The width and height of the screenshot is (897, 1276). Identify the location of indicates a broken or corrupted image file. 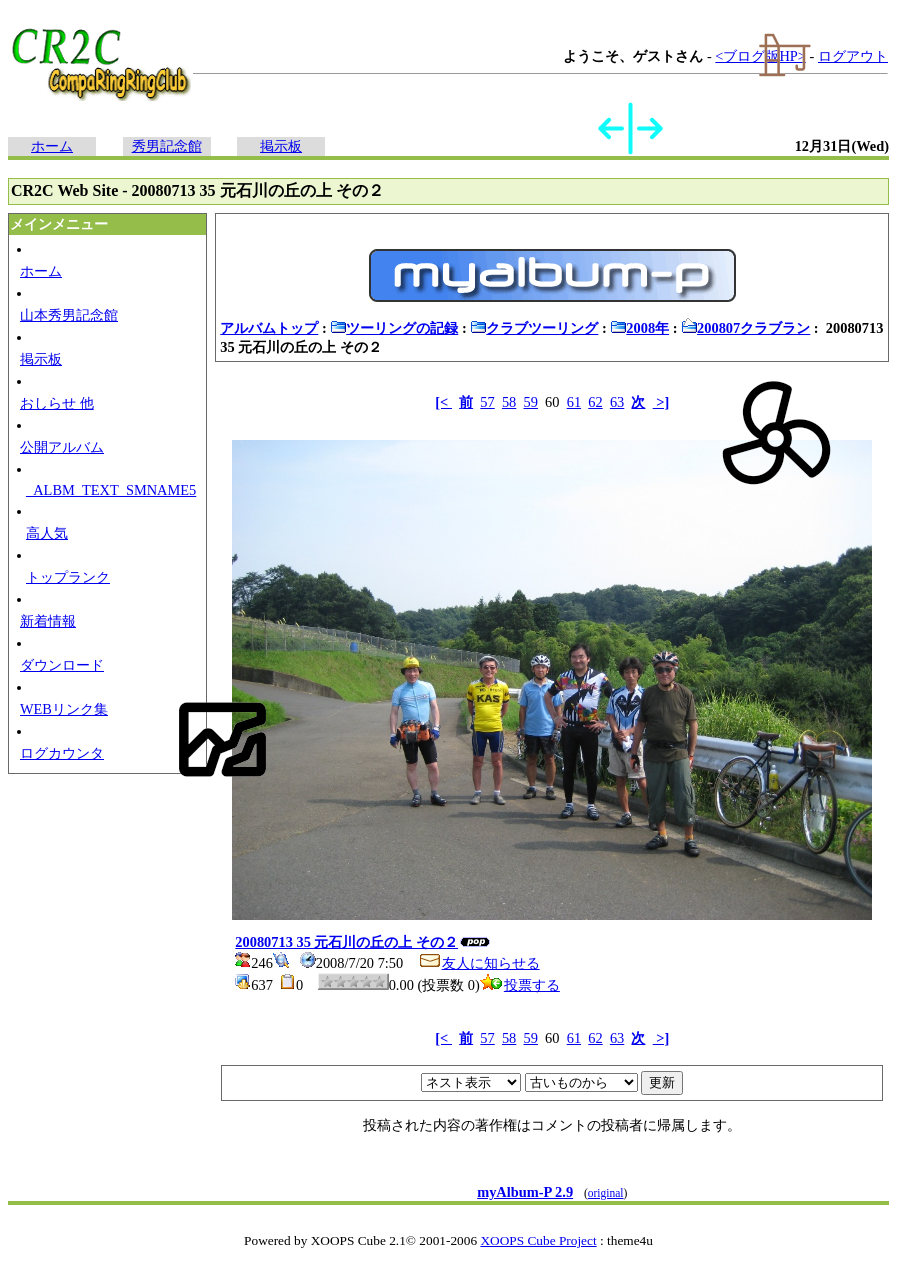
(222, 739).